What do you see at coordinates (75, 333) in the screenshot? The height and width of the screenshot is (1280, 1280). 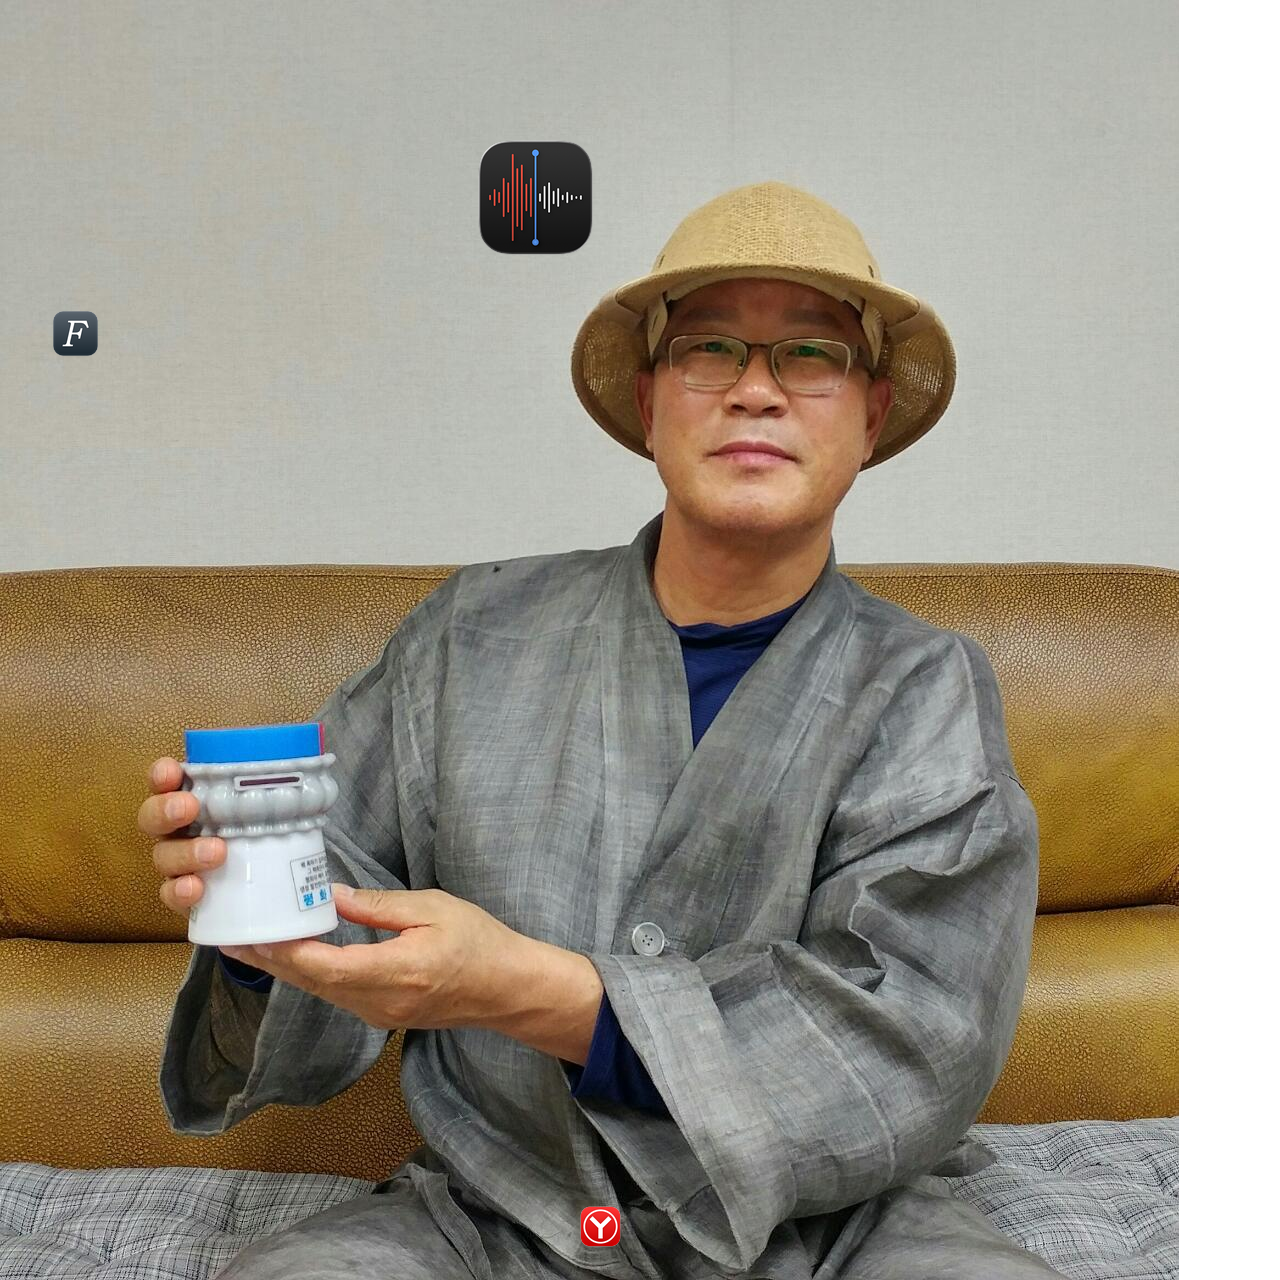 I see `open font management app` at bounding box center [75, 333].